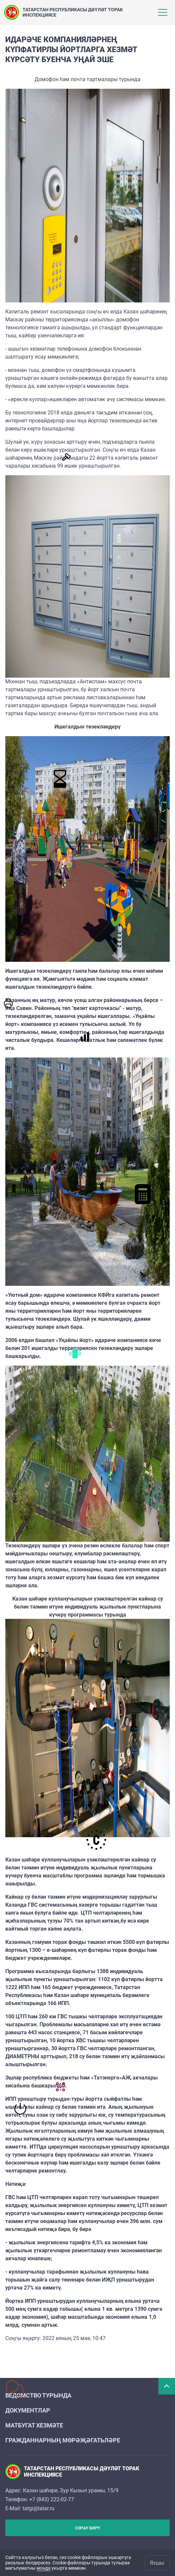 This screenshot has height=2576, width=175. Describe the element at coordinates (143, 1194) in the screenshot. I see `open the calculator app` at that location.